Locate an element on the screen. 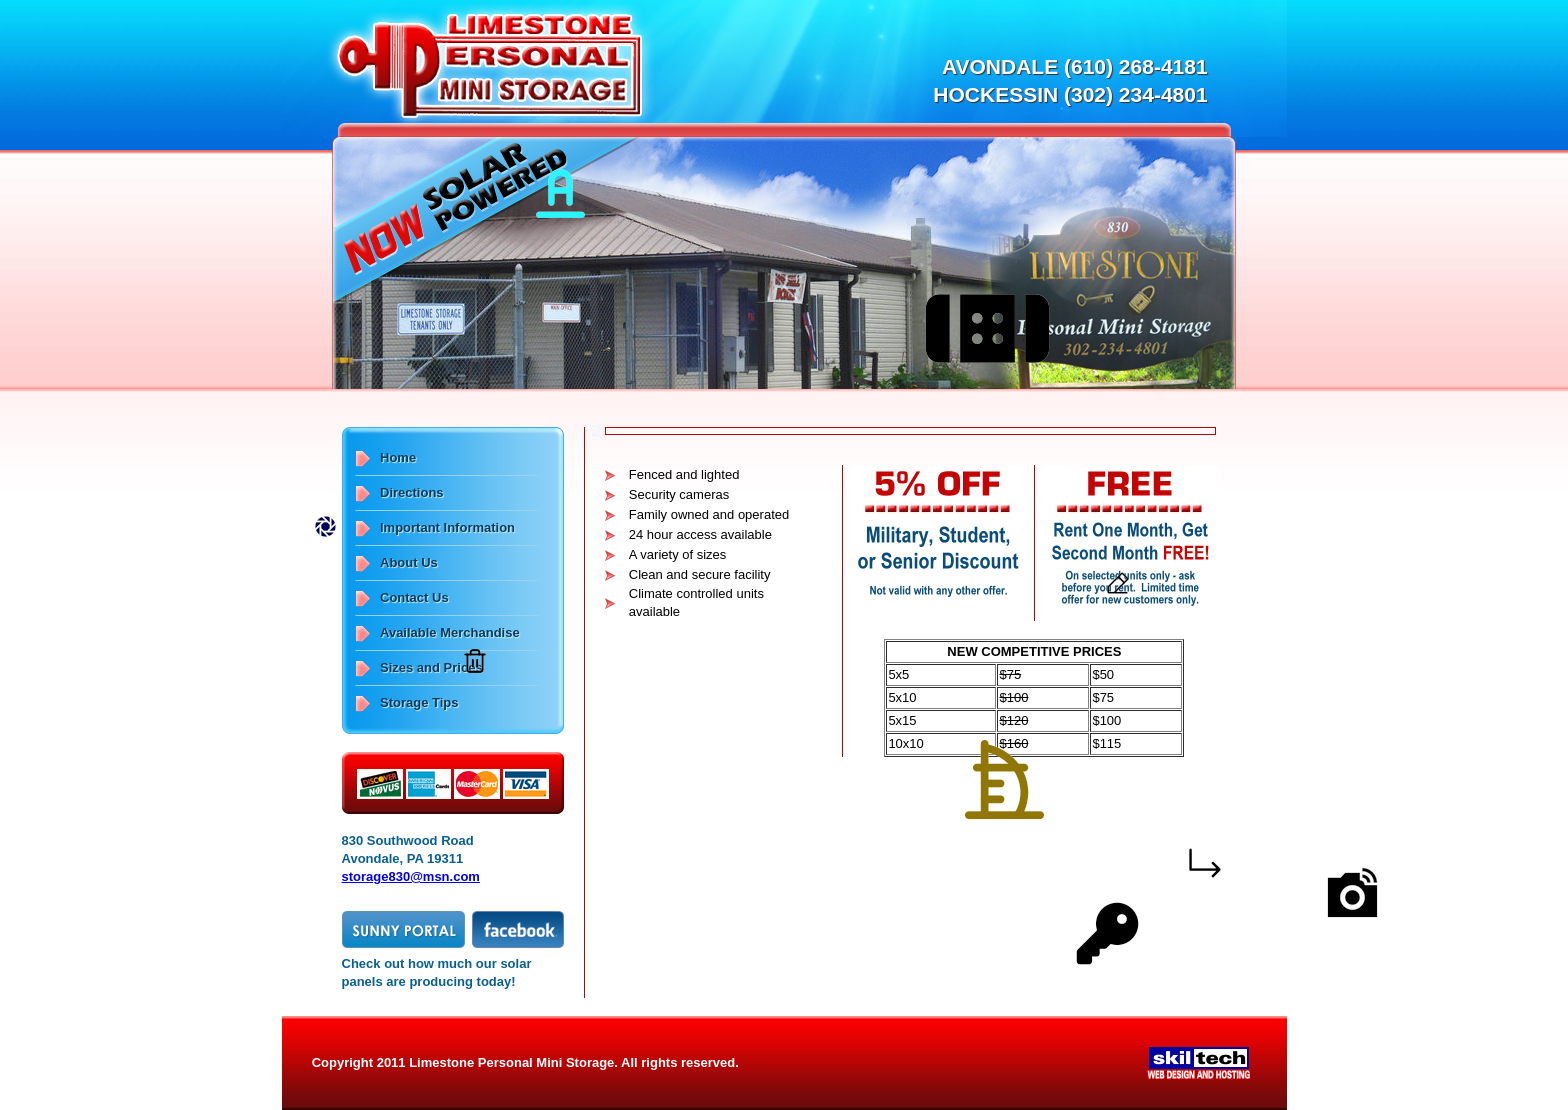 This screenshot has width=1568, height=1110. edit text or content is located at coordinates (1117, 583).